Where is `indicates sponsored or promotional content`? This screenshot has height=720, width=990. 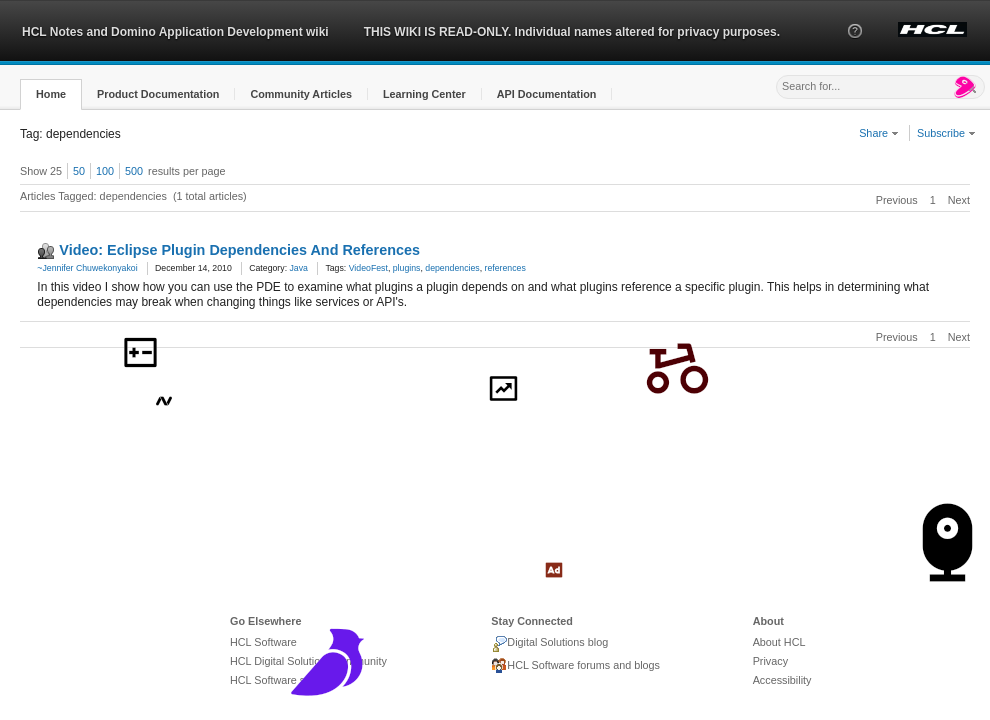 indicates sponsored or promotional content is located at coordinates (554, 570).